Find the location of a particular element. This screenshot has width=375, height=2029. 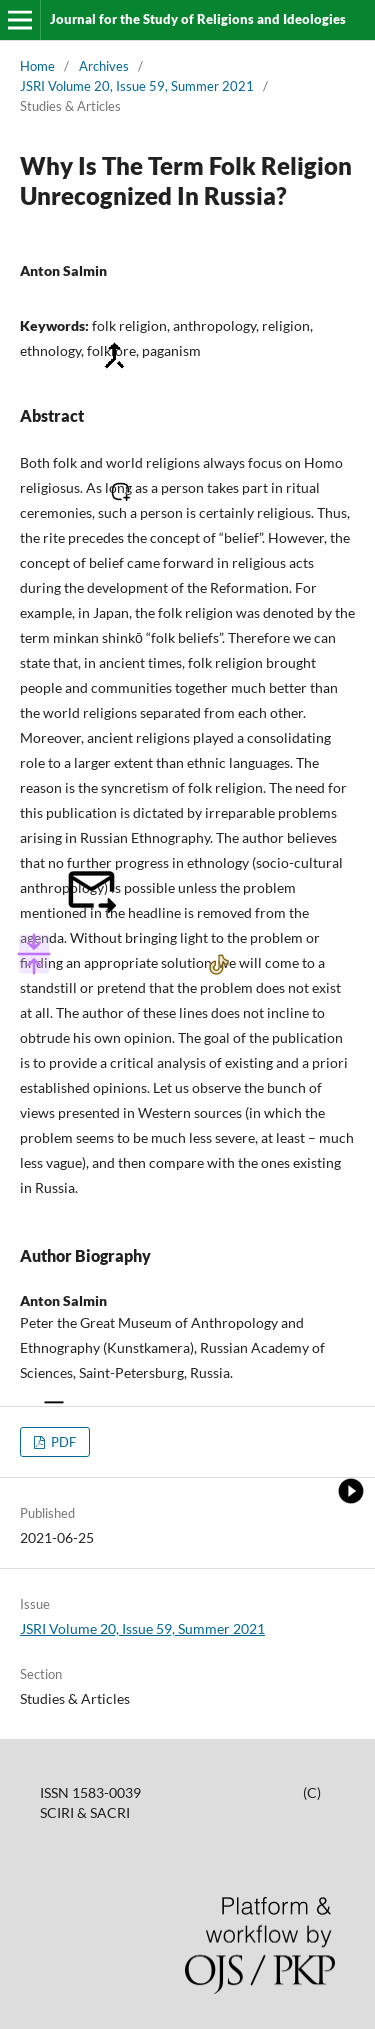

merge multiple calls into a conference call is located at coordinates (114, 355).